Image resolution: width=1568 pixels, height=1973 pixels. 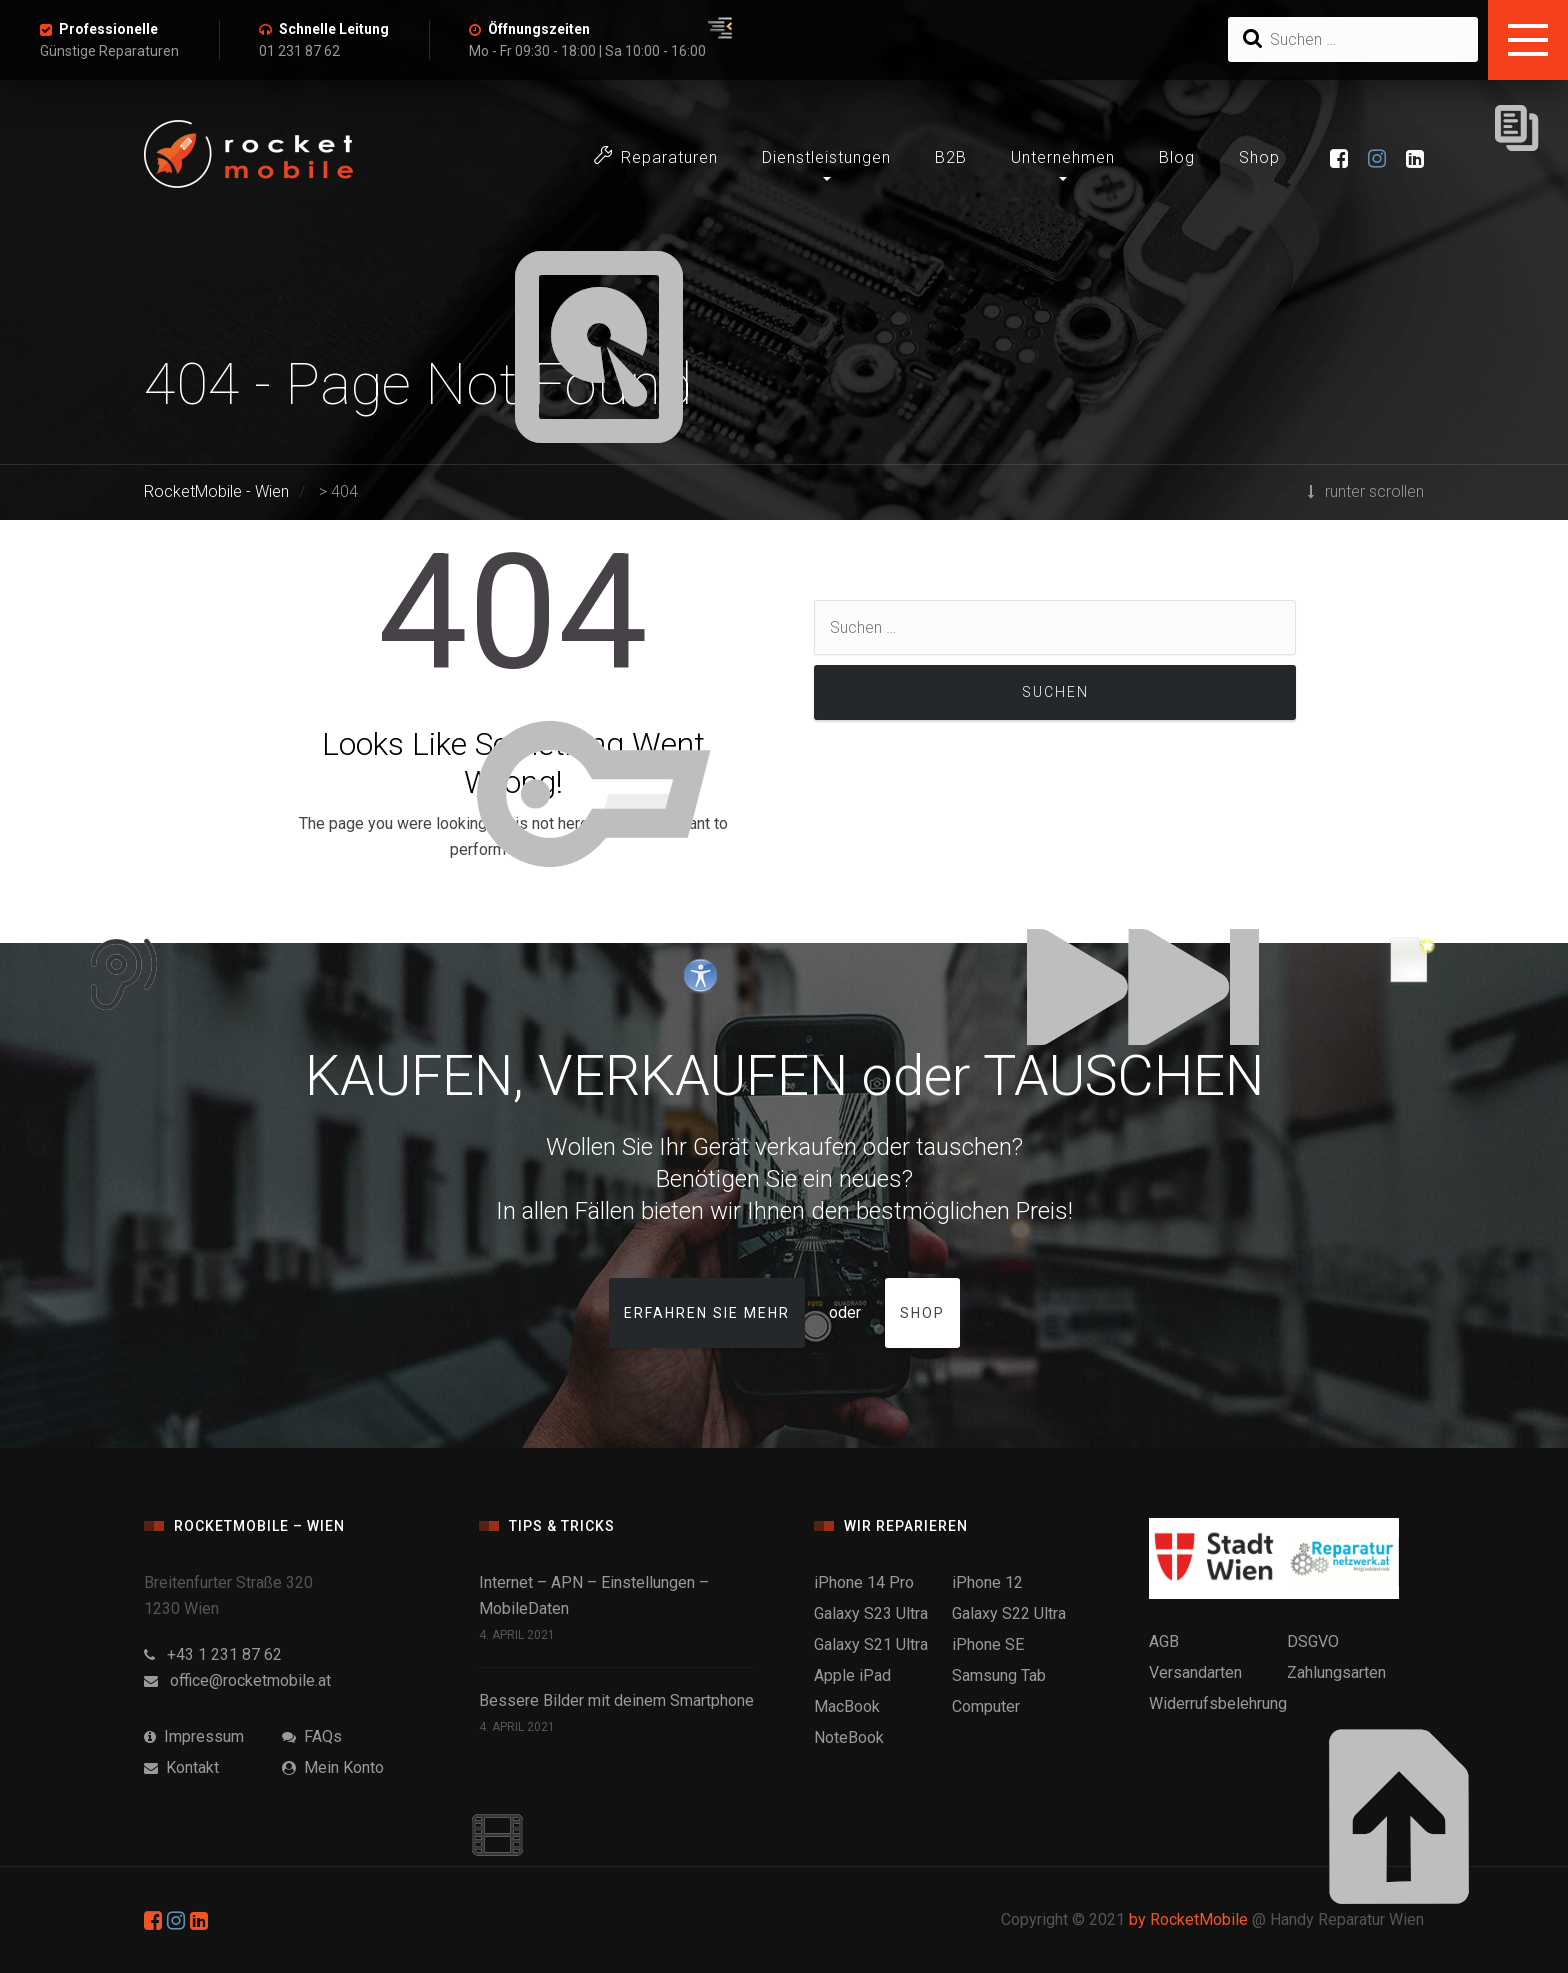 I want to click on access hearing accessibility settings, so click(x=121, y=974).